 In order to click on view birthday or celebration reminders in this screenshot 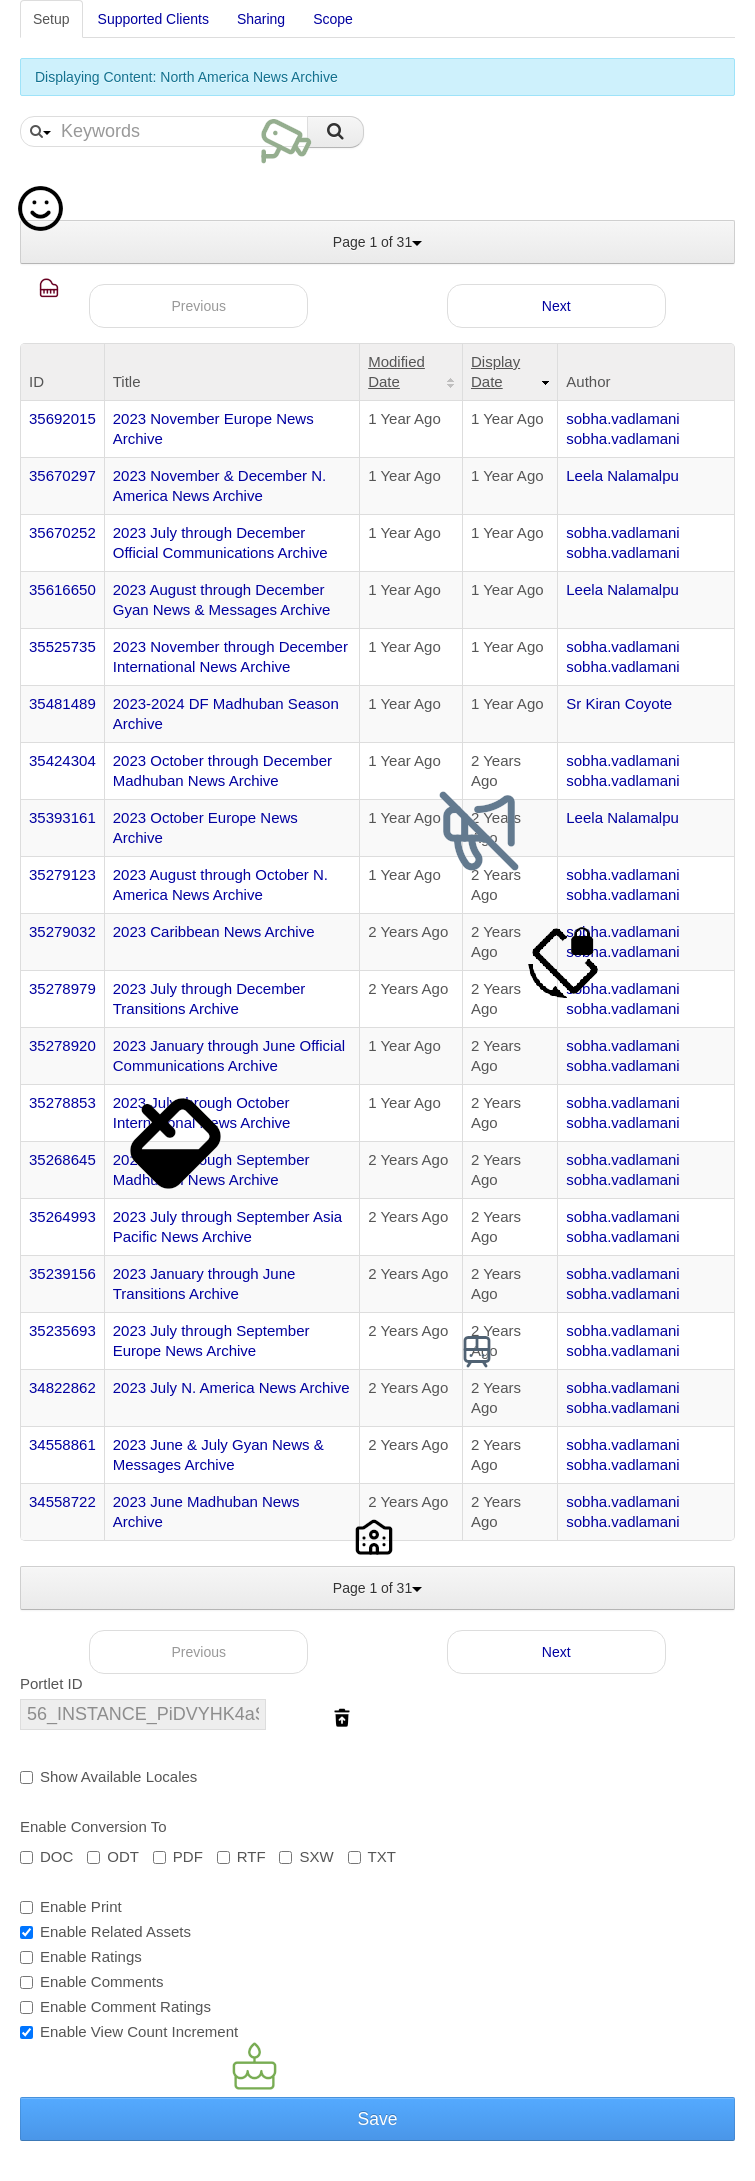, I will do `click(254, 2069)`.